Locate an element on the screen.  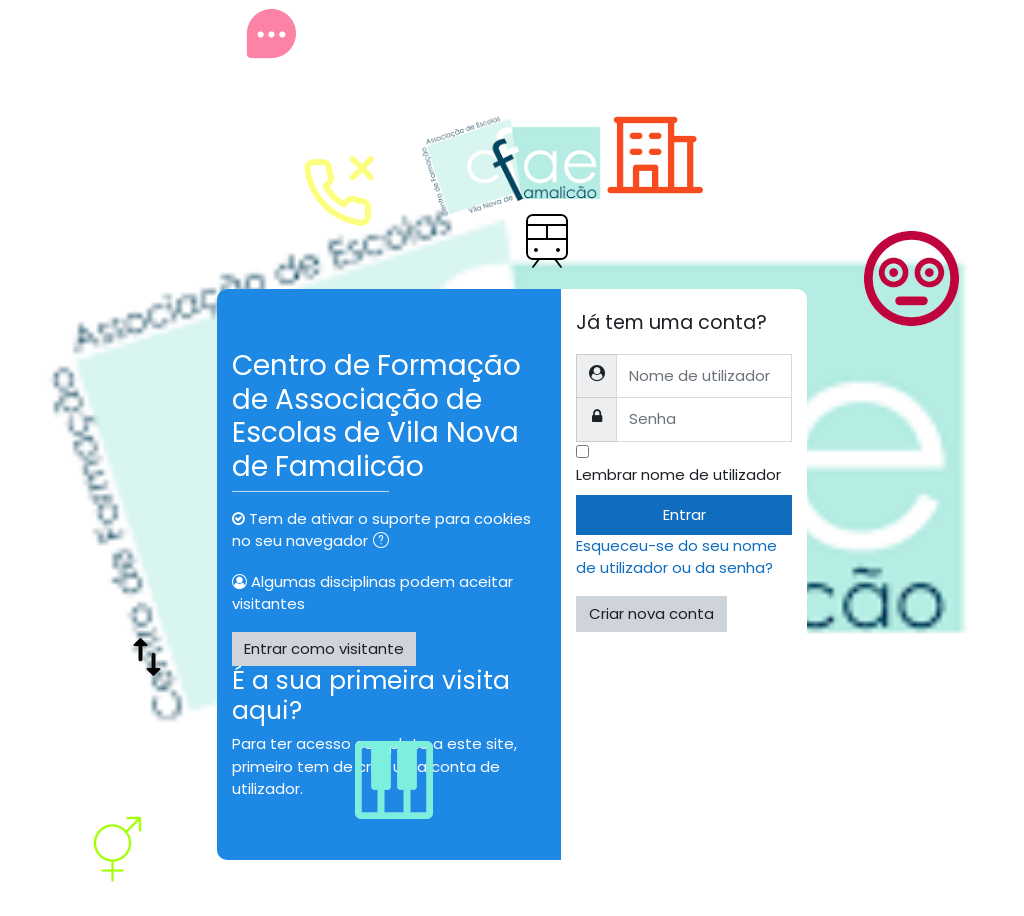
open music or piano app is located at coordinates (394, 780).